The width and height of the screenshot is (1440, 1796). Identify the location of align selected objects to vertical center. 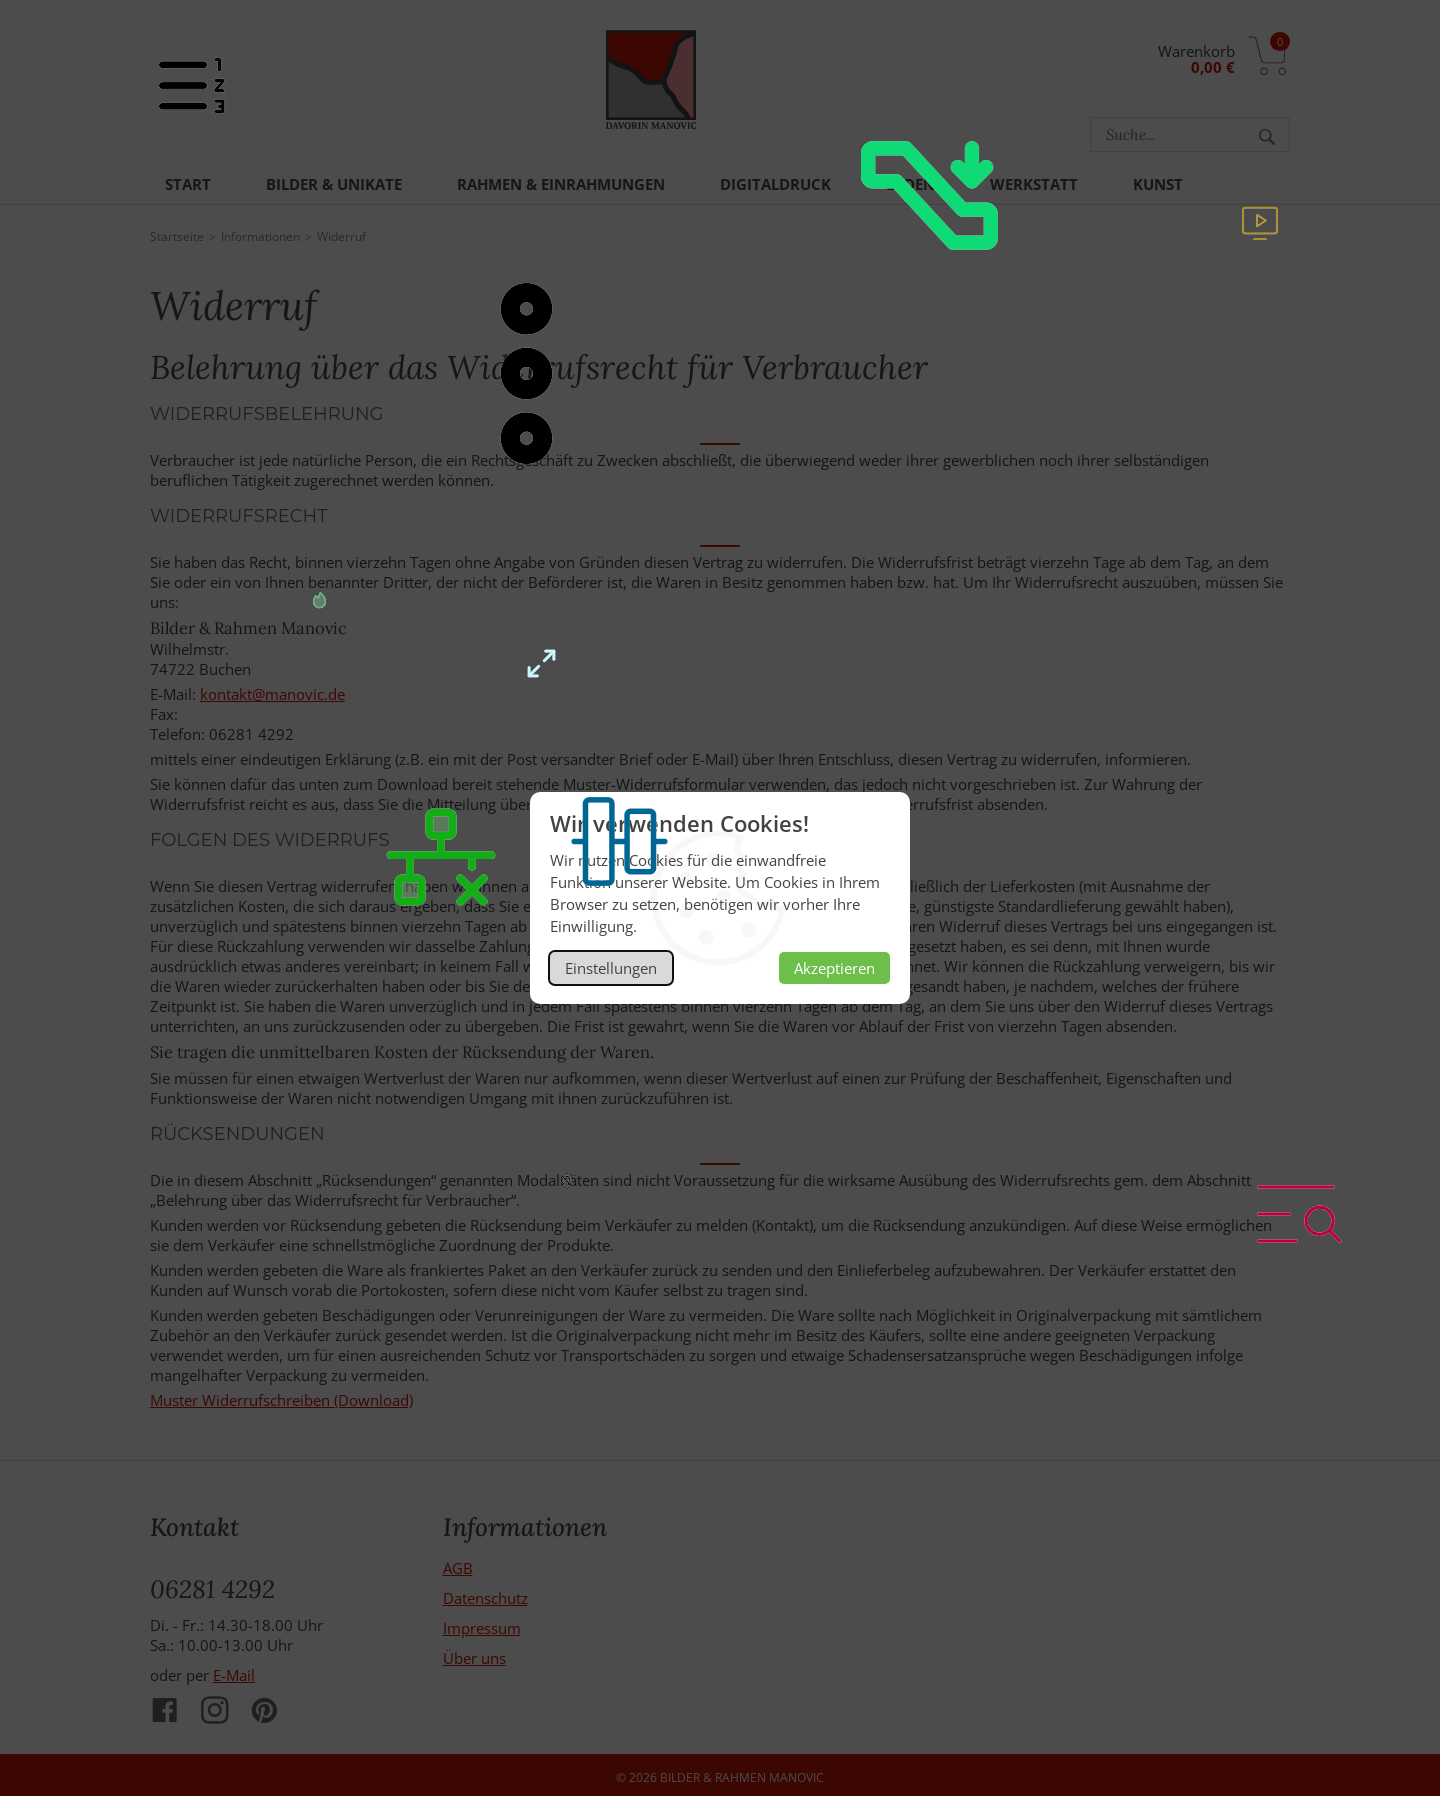
(619, 841).